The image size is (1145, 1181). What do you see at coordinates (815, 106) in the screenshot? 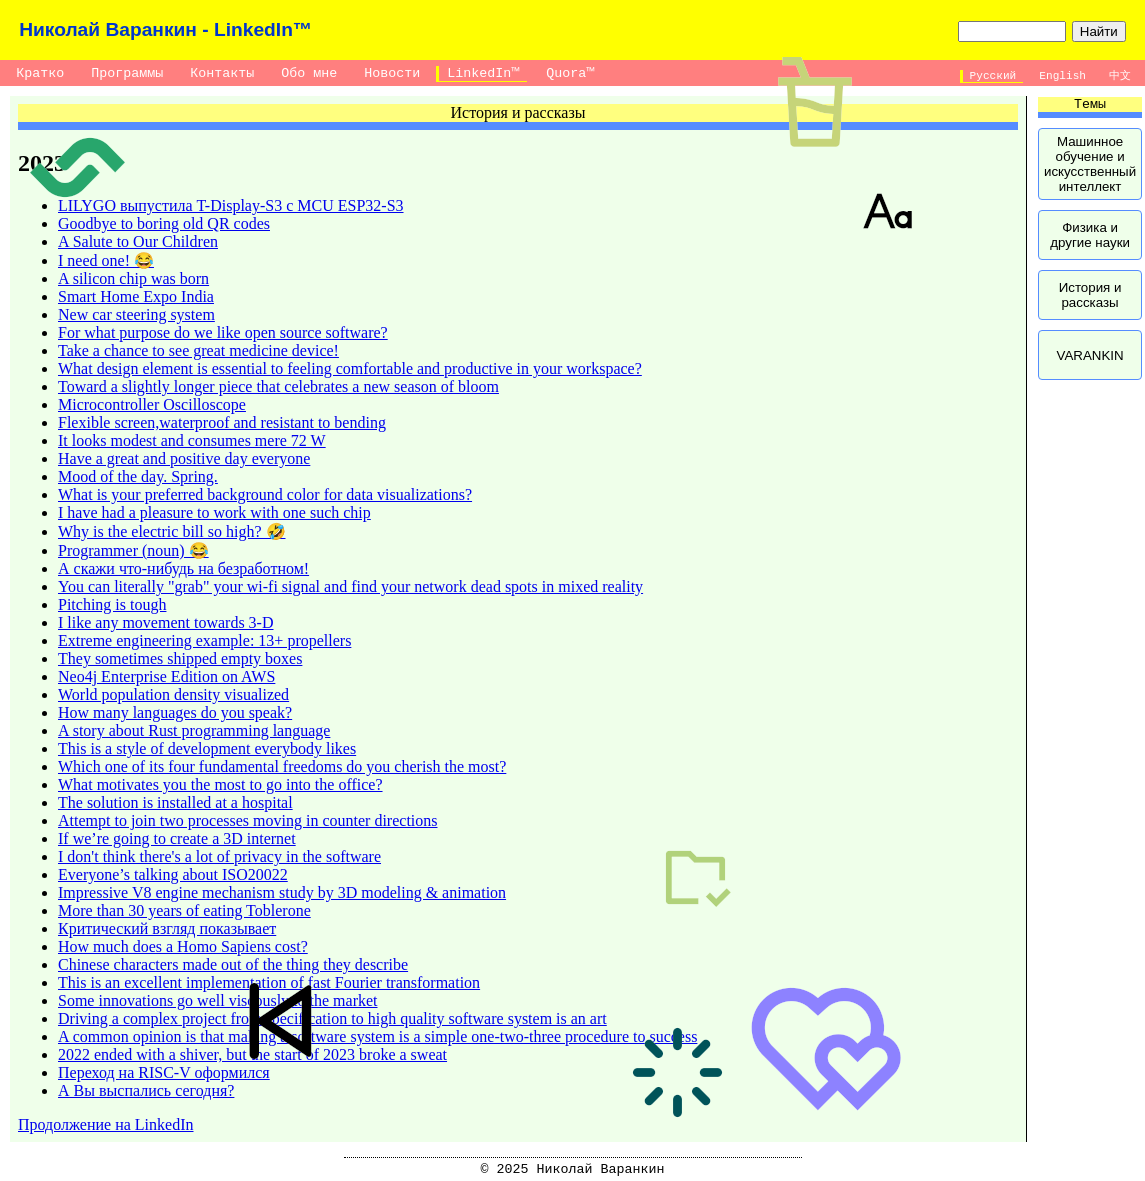
I see `browse drinks or beverages menu` at bounding box center [815, 106].